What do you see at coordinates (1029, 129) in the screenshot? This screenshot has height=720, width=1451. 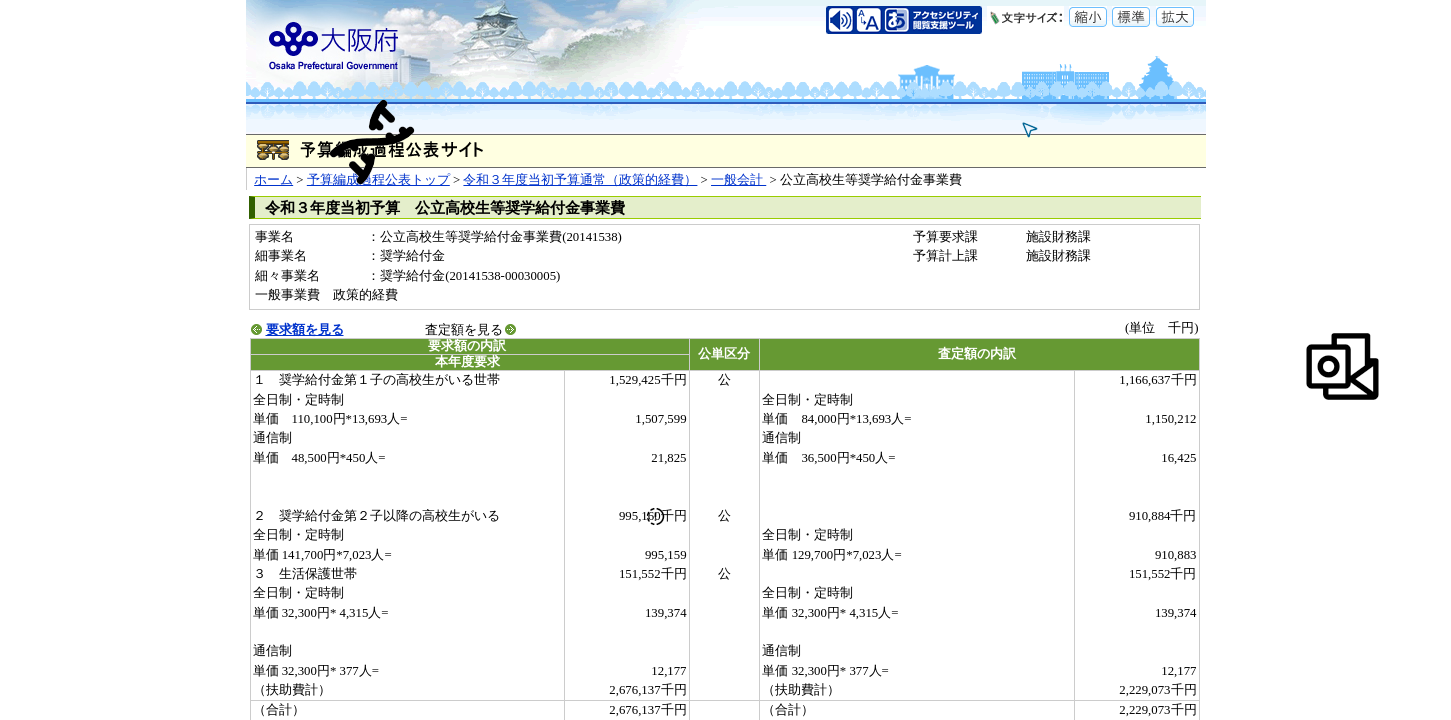 I see `cursor or pointer indicator` at bounding box center [1029, 129].